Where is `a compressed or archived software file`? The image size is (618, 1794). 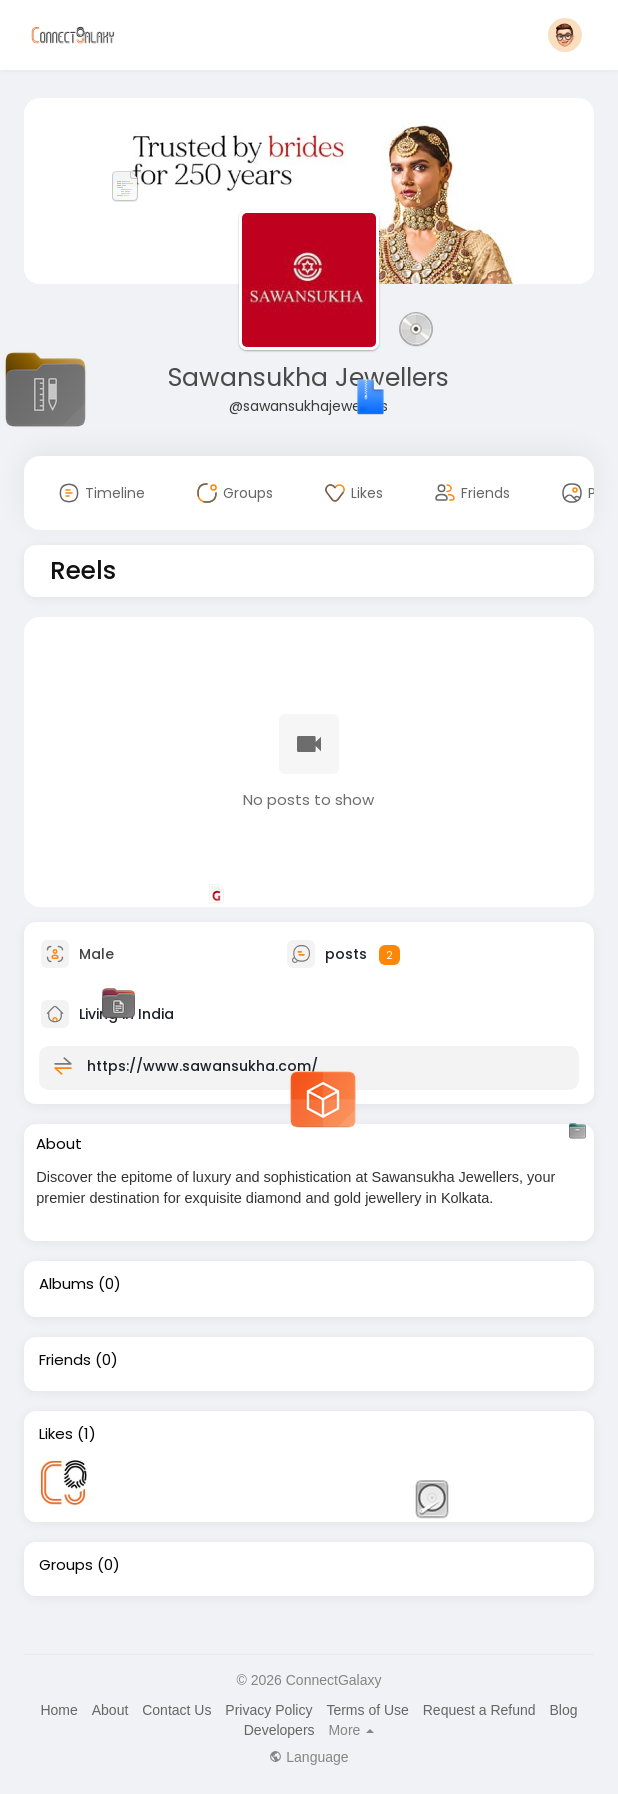
a compressed or archived software file is located at coordinates (370, 397).